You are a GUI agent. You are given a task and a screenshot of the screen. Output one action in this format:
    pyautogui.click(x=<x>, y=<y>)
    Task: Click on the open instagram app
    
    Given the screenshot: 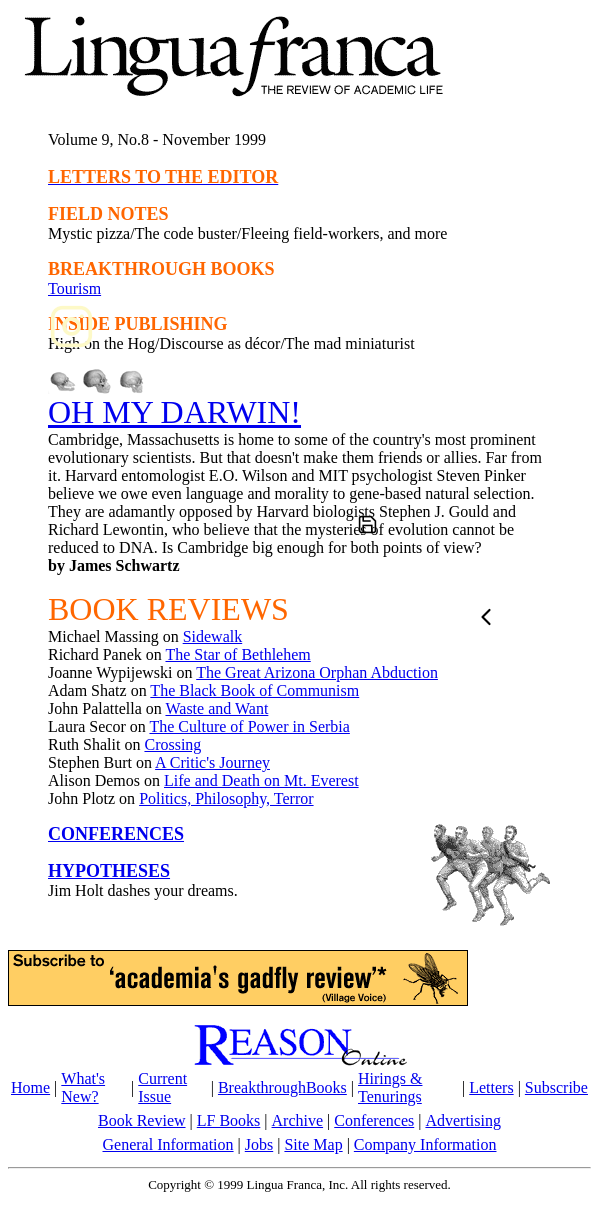 What is the action you would take?
    pyautogui.click(x=71, y=326)
    